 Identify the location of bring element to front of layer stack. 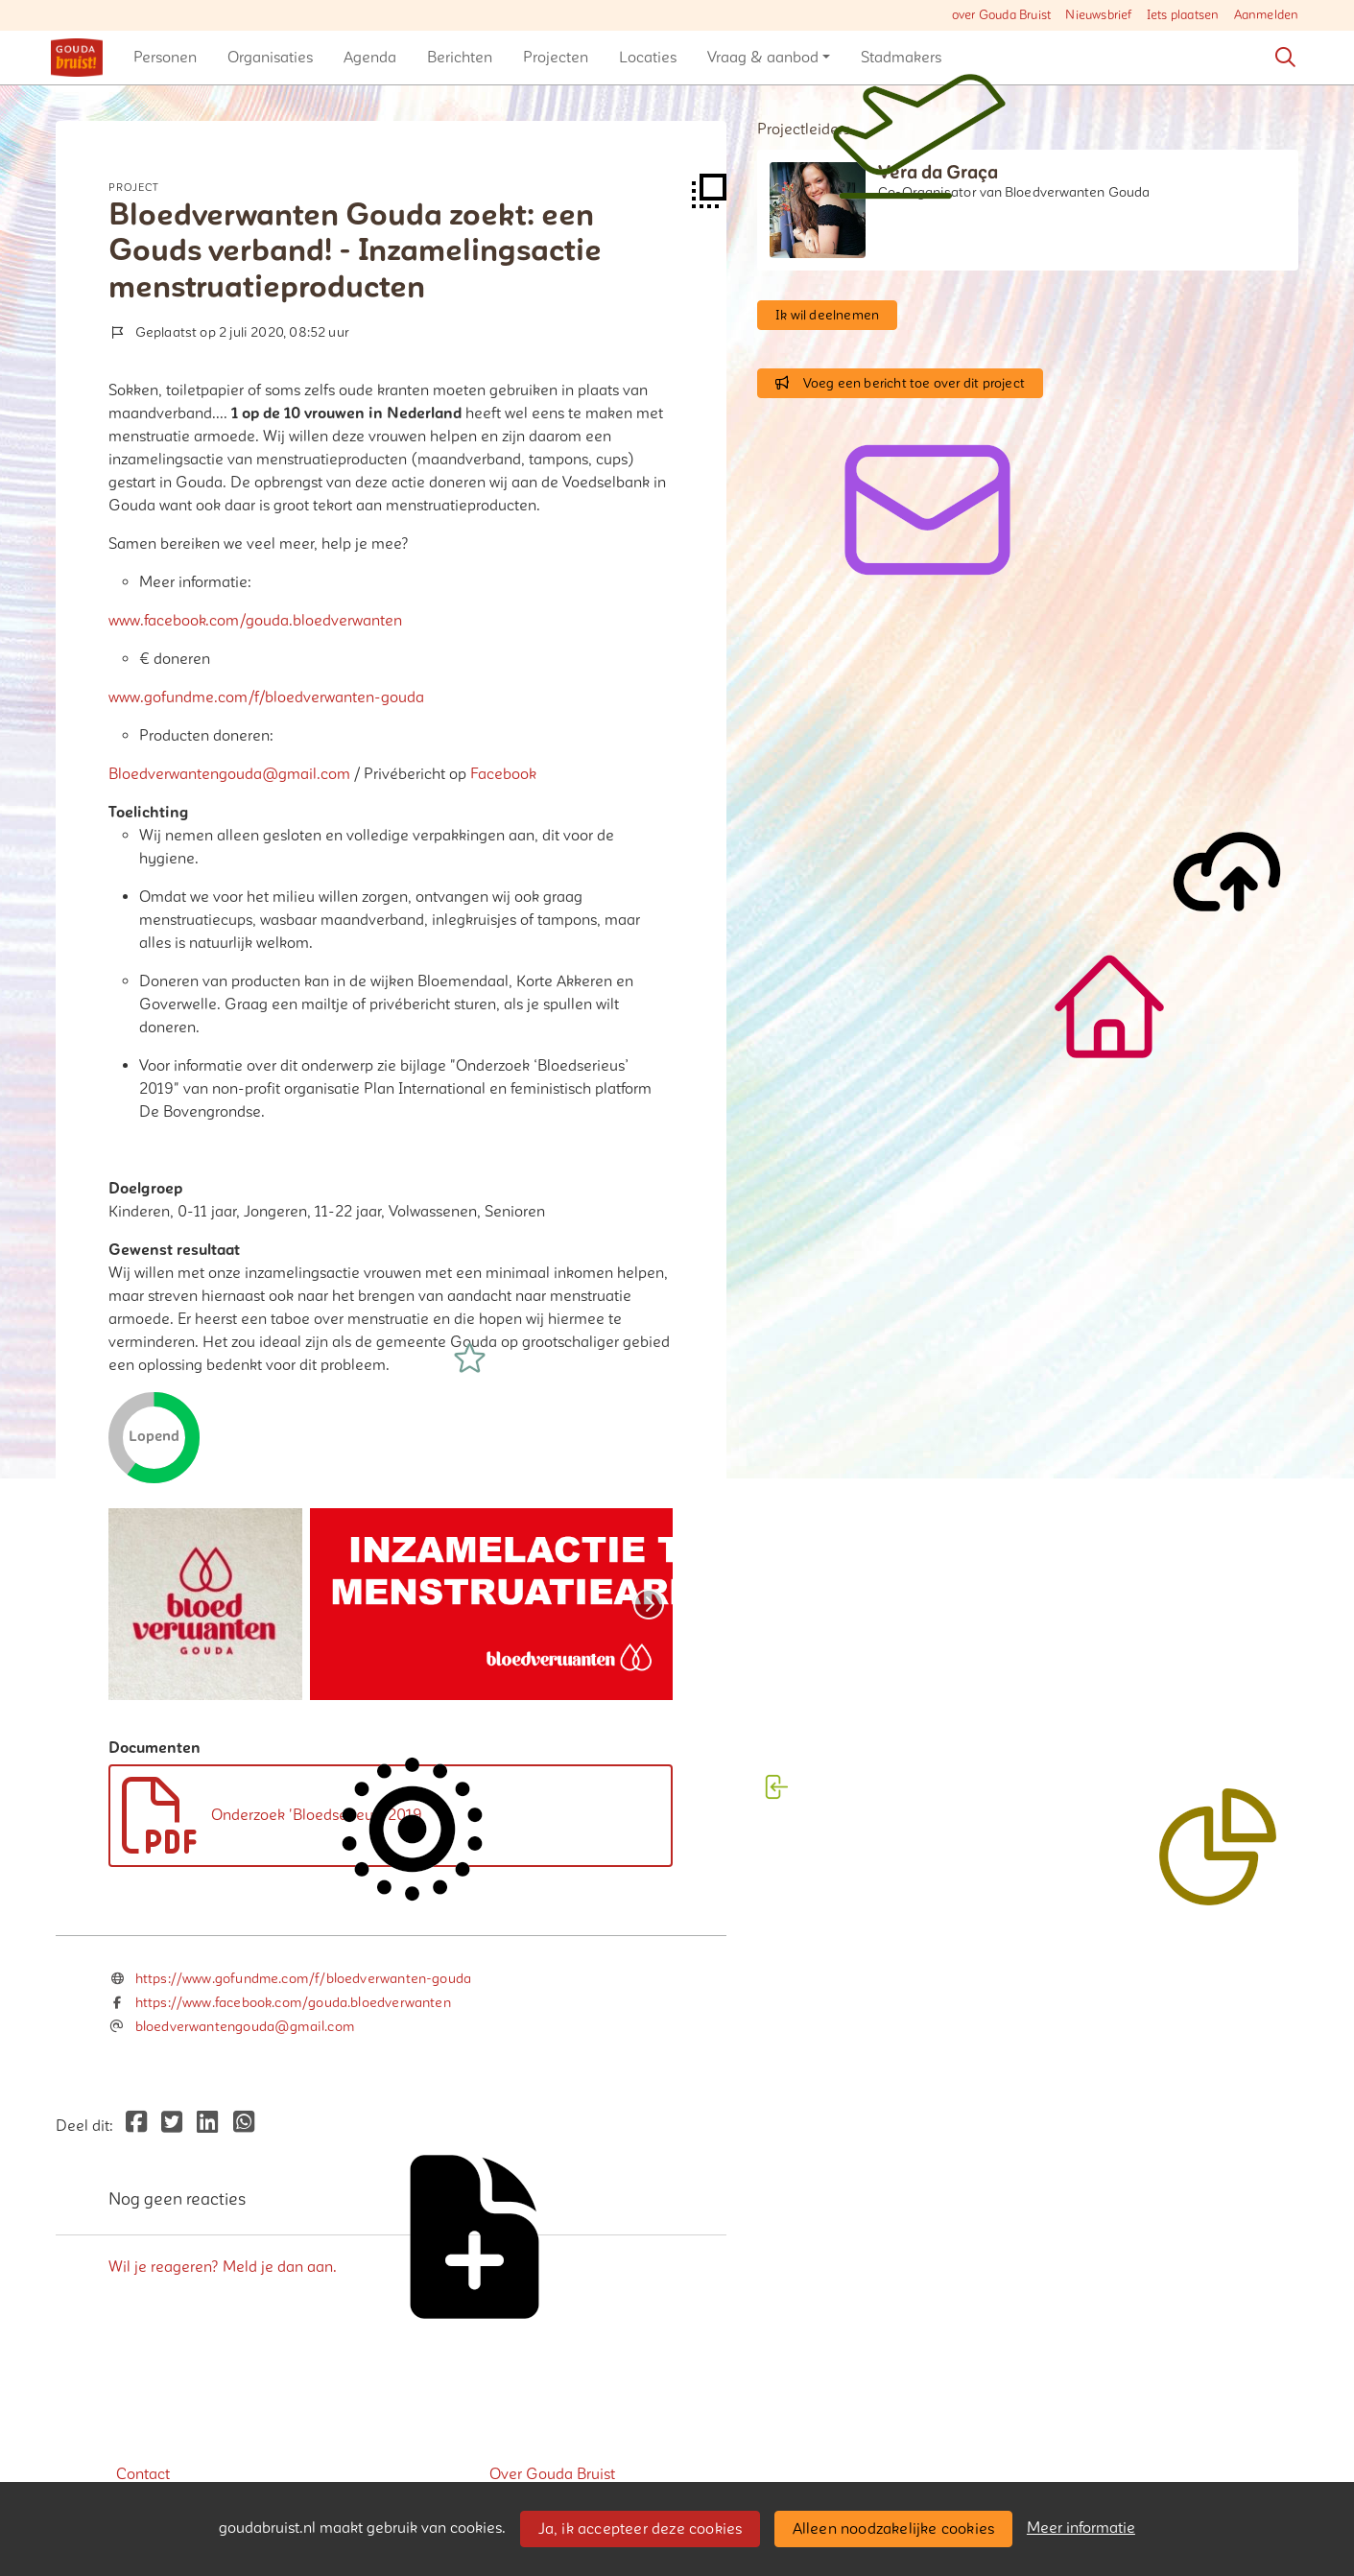
(709, 191).